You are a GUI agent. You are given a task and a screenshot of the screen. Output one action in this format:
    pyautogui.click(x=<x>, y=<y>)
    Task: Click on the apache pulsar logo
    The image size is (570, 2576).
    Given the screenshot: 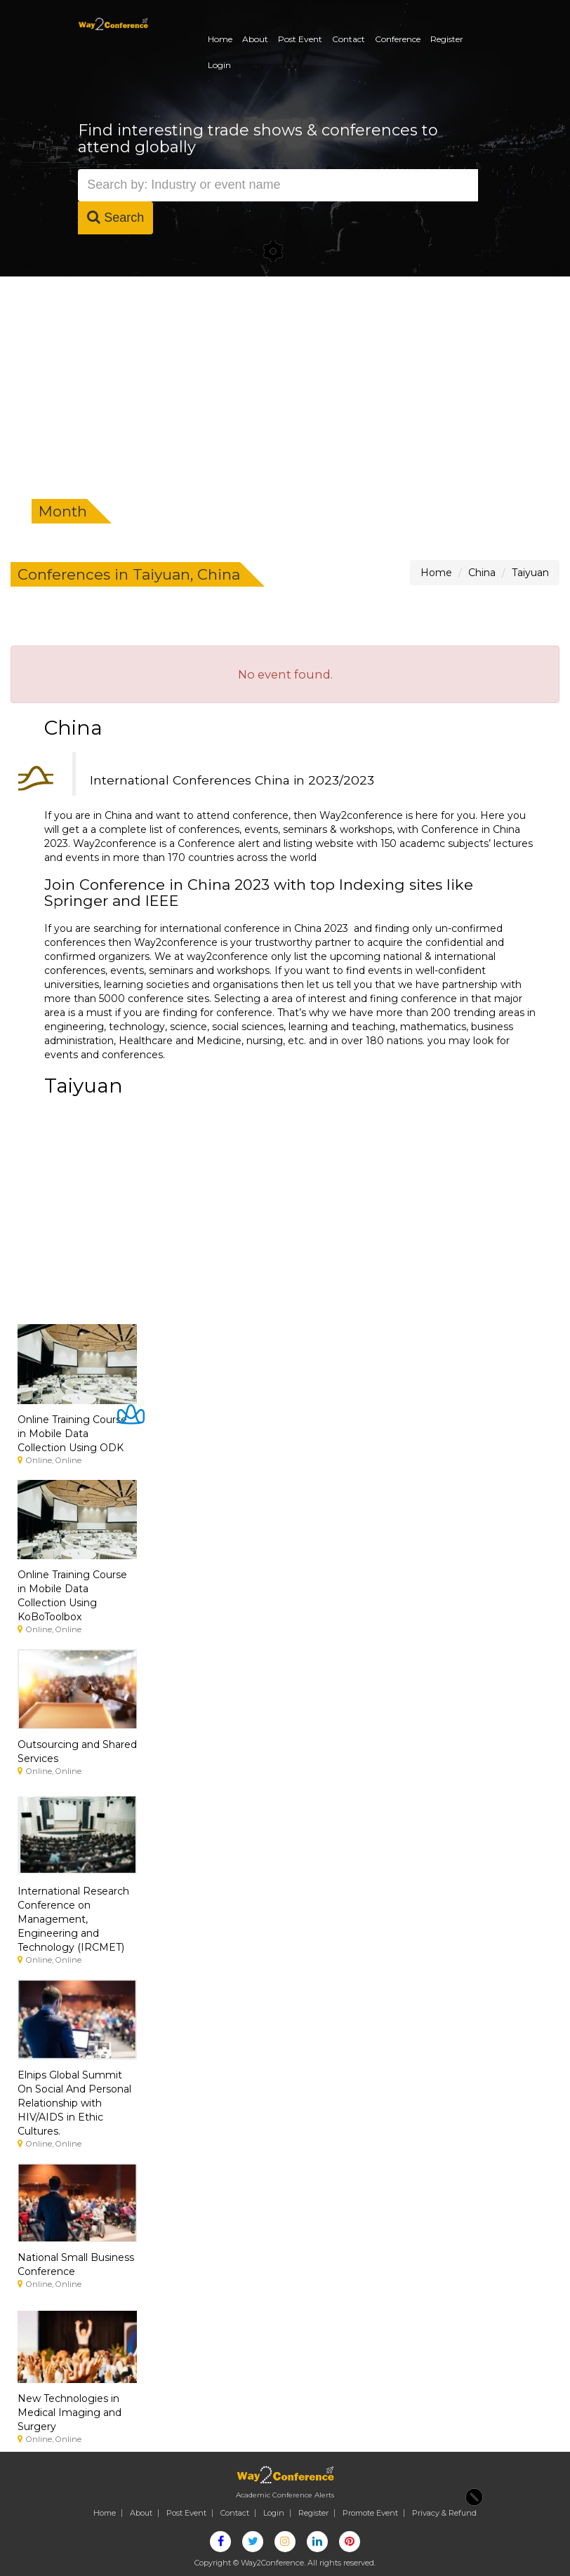 What is the action you would take?
    pyautogui.click(x=36, y=778)
    